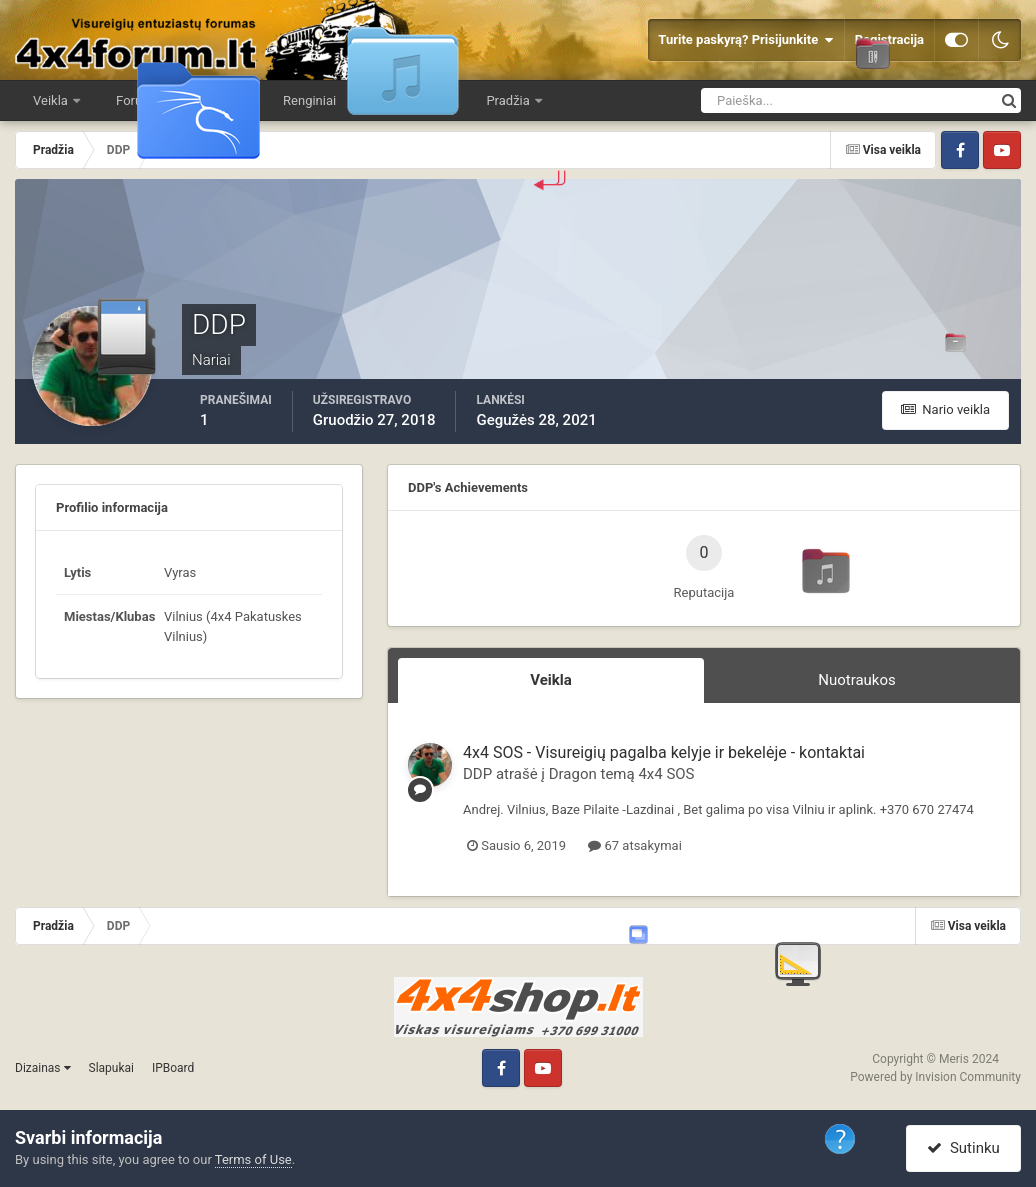 This screenshot has height=1187, width=1036. Describe the element at coordinates (403, 71) in the screenshot. I see `open your music folder` at that location.